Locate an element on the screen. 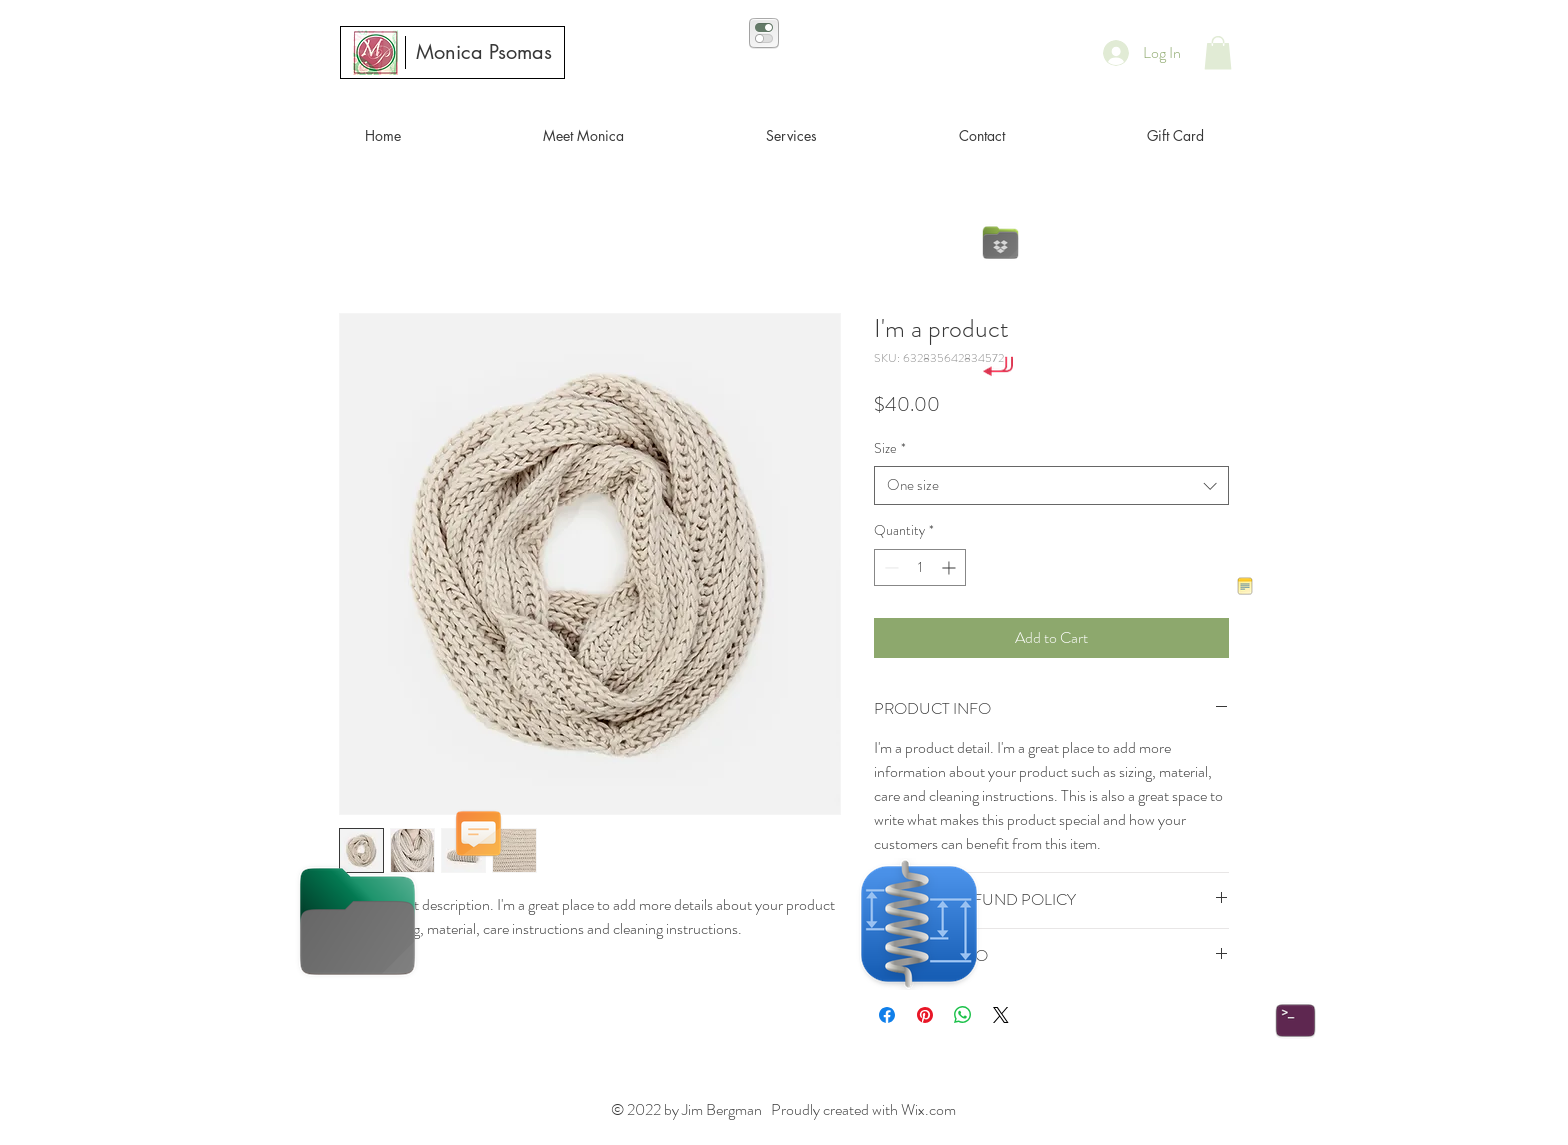 The image size is (1568, 1145). open the notes application is located at coordinates (1245, 586).